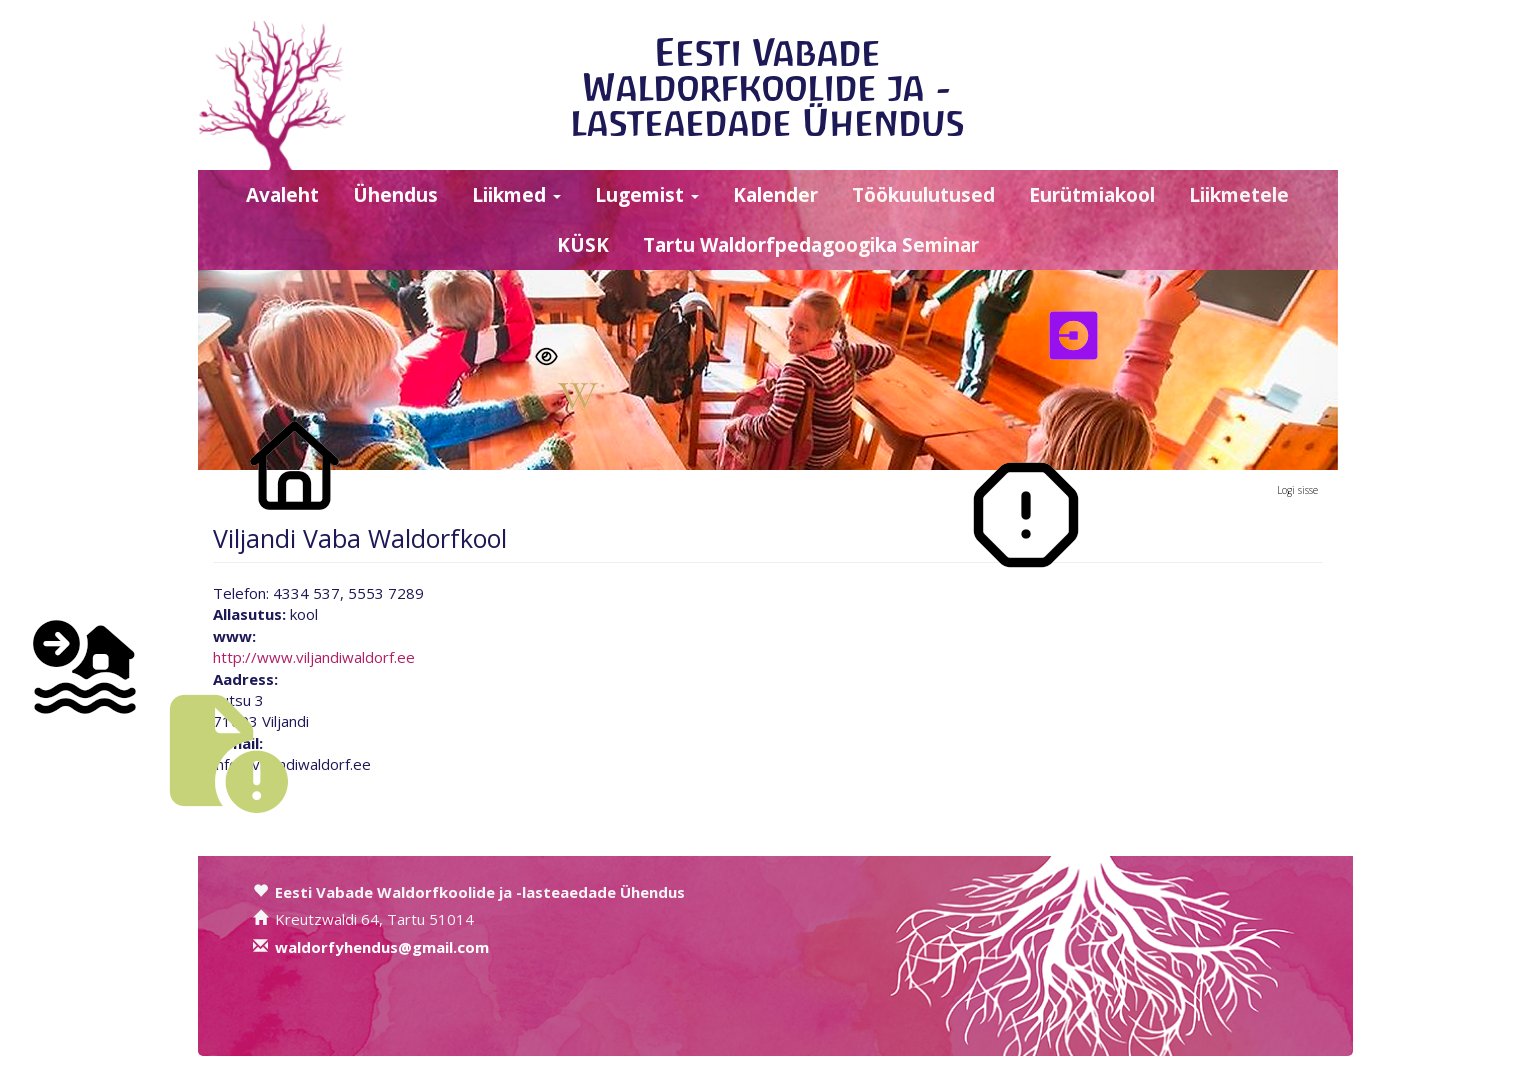  What do you see at coordinates (1073, 335) in the screenshot?
I see `open the Uber app` at bounding box center [1073, 335].